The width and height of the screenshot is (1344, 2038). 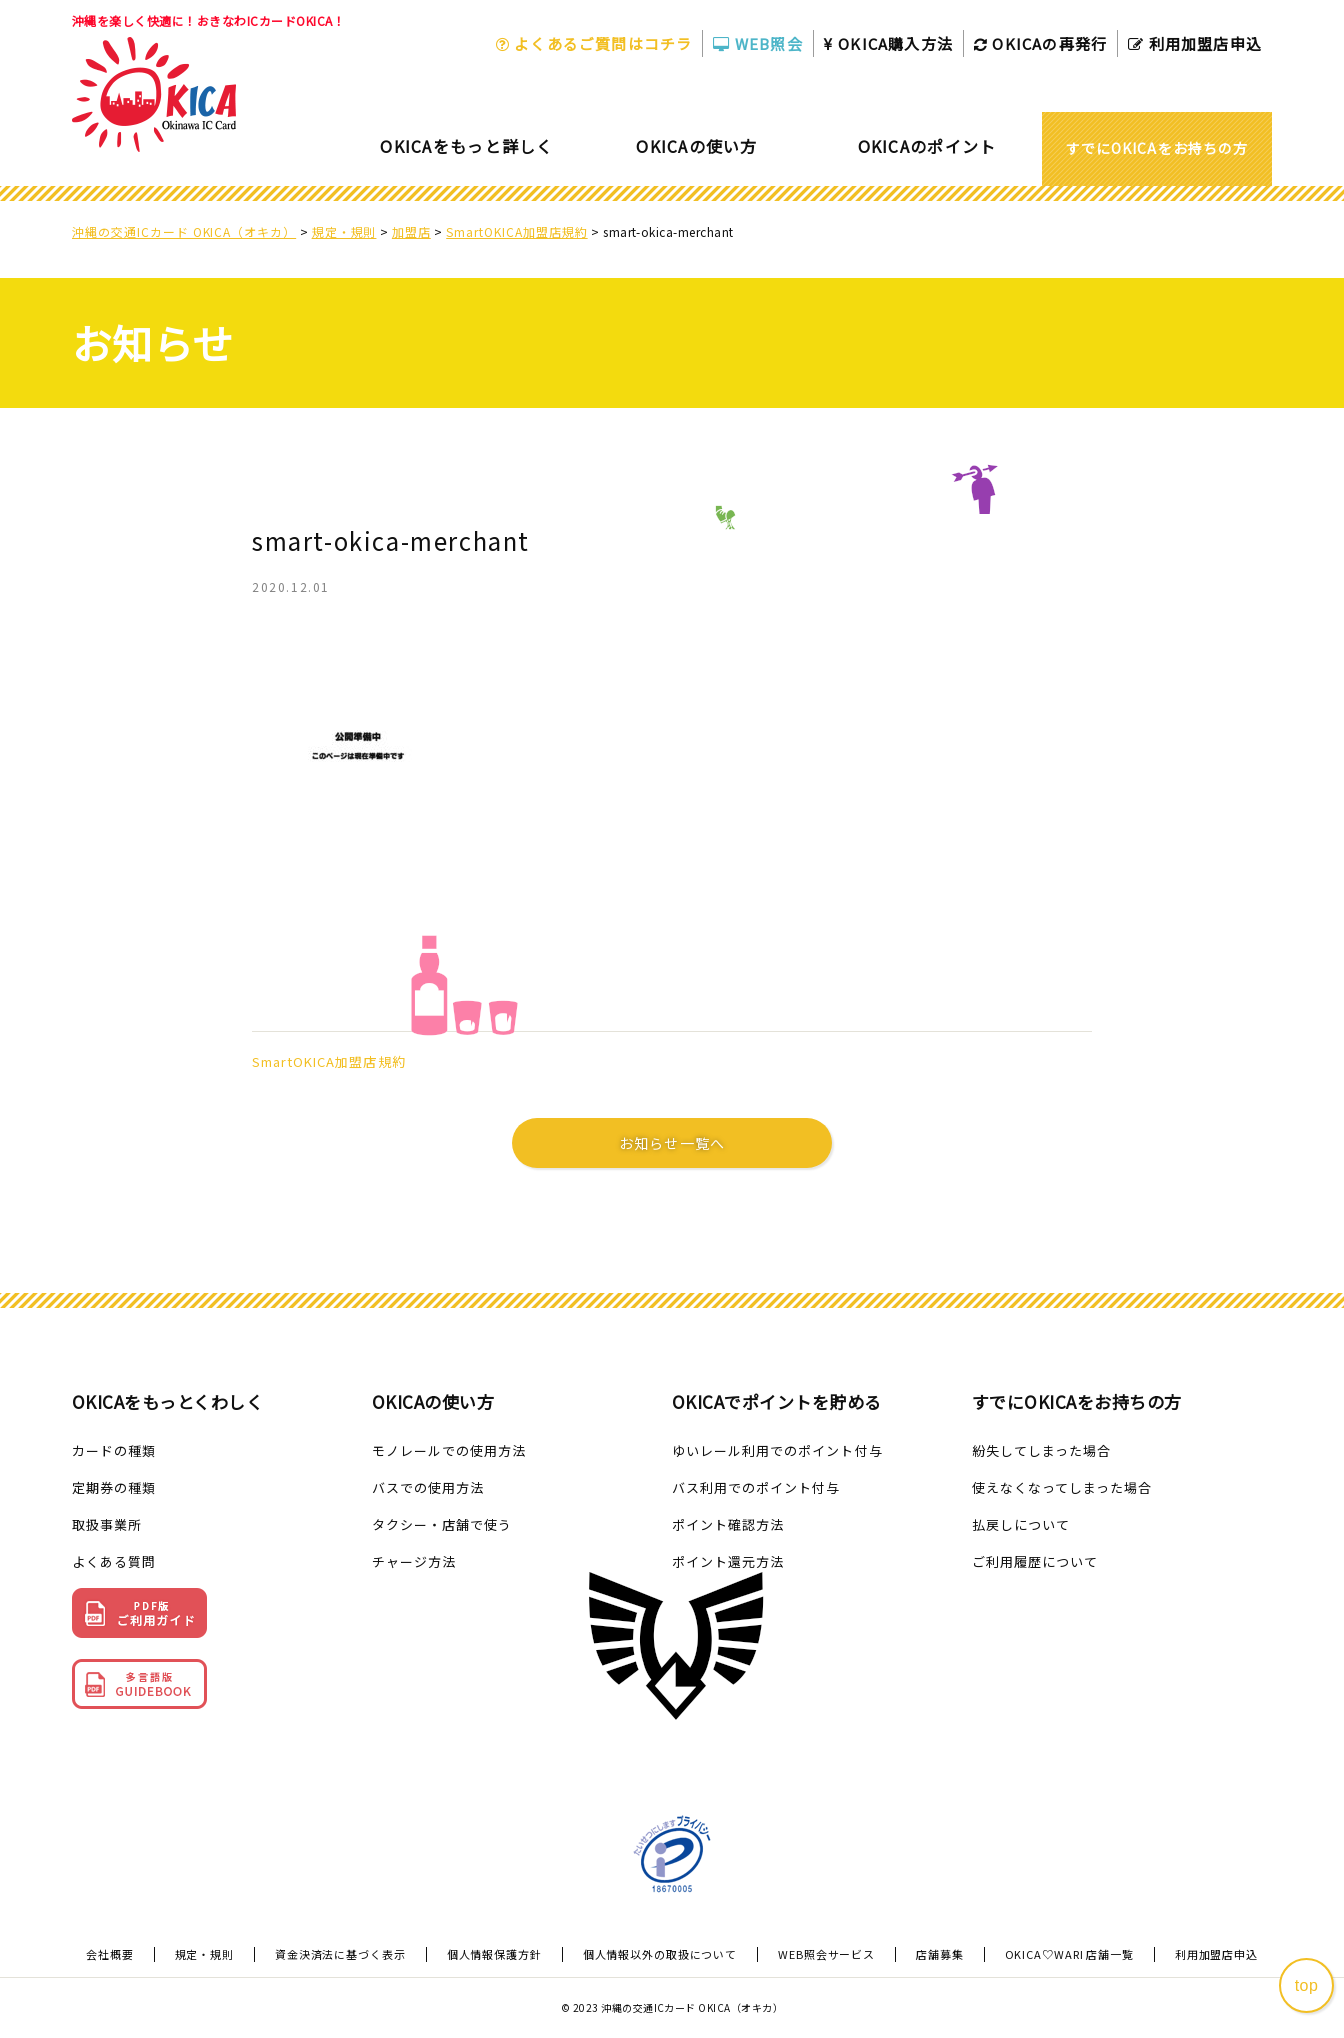 What do you see at coordinates (727, 517) in the screenshot?
I see `indicates a sticky or slowed movement status effect` at bounding box center [727, 517].